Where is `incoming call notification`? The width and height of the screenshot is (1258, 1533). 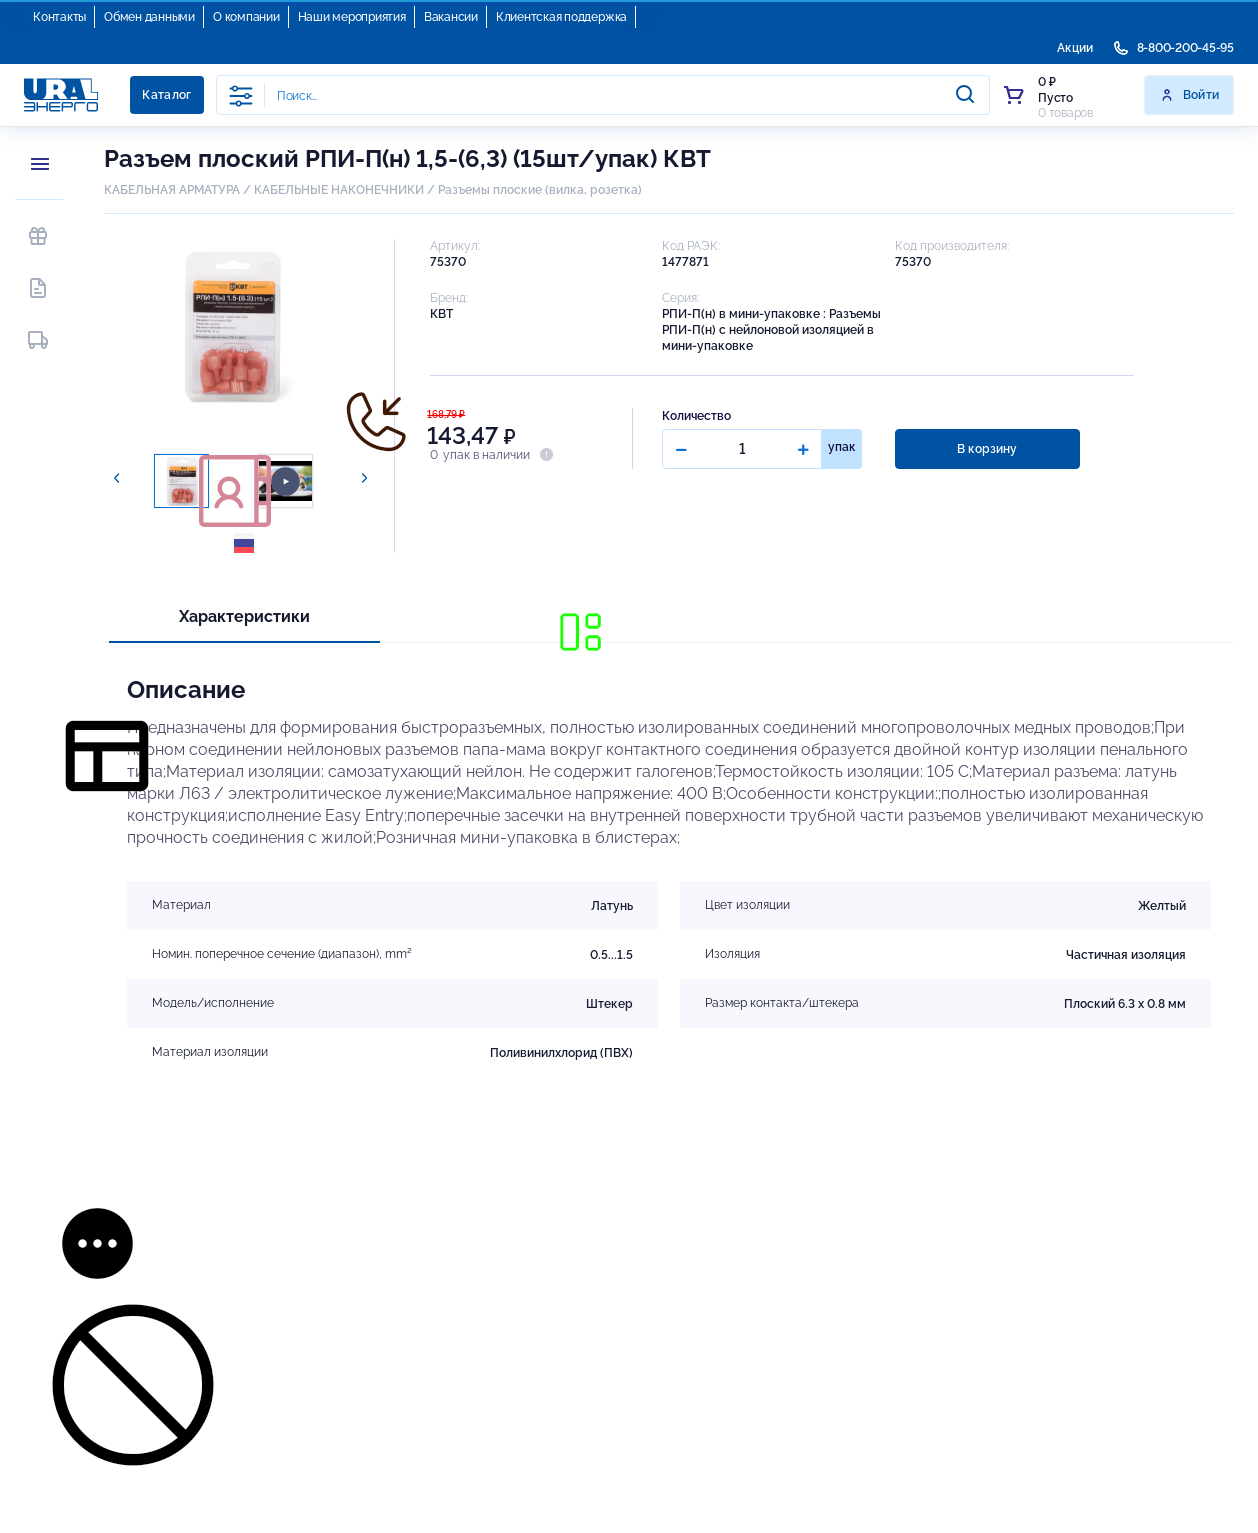
incoming call notification is located at coordinates (377, 420).